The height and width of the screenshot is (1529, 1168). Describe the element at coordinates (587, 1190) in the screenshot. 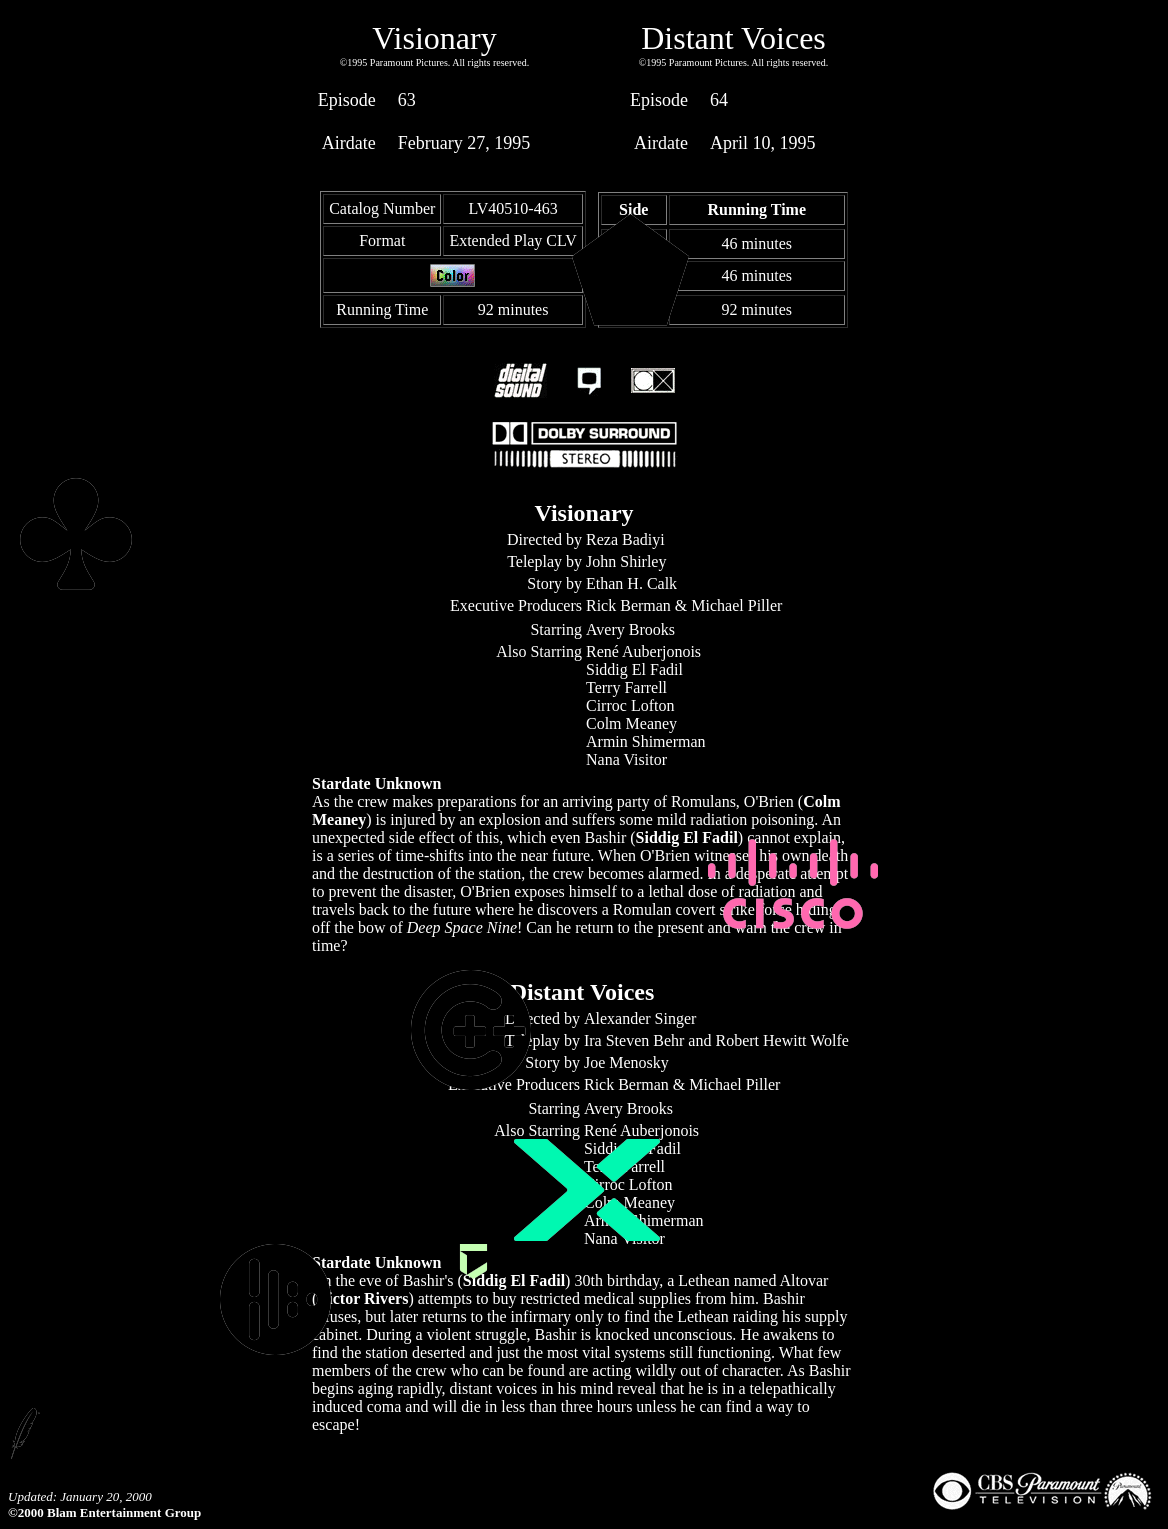

I see `nutanix company logo` at that location.